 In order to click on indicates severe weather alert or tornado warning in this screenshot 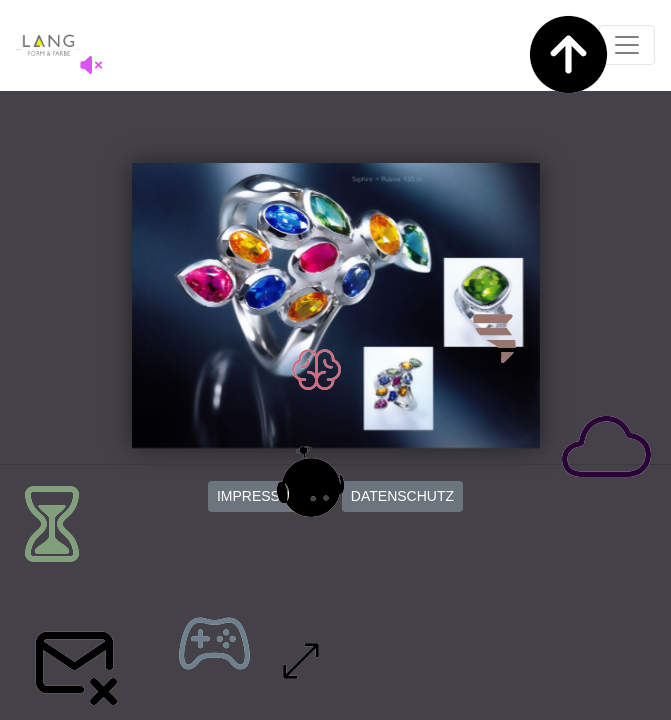, I will do `click(494, 338)`.